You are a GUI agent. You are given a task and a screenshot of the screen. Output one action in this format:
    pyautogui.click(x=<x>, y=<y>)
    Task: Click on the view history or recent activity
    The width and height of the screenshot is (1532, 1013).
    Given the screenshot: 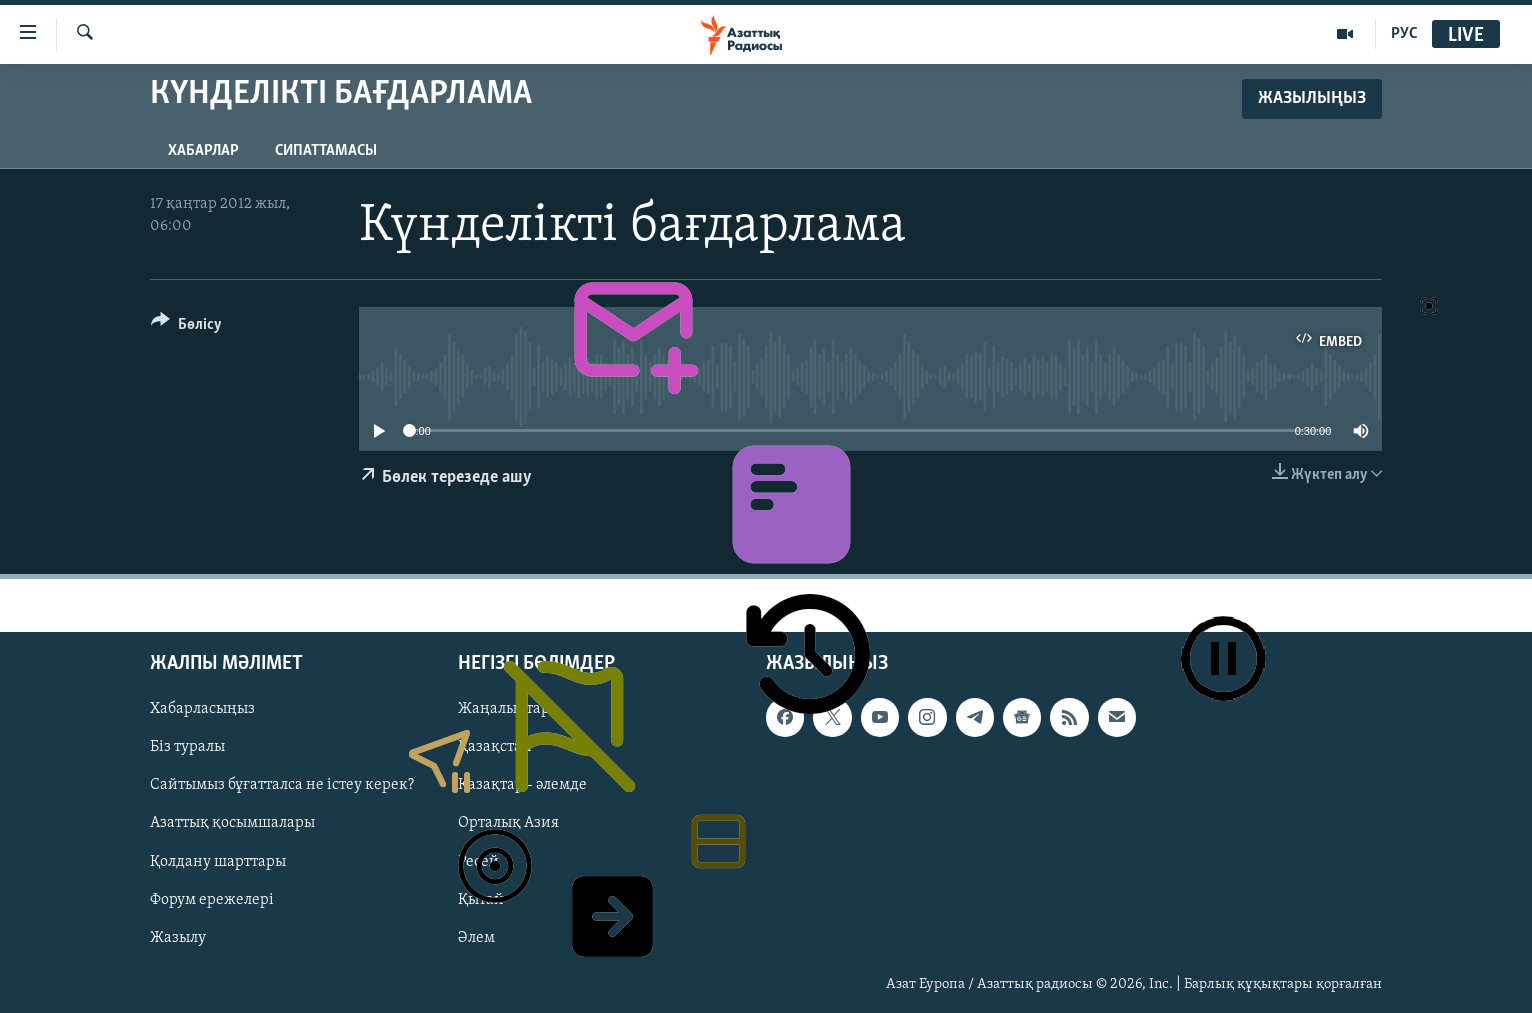 What is the action you would take?
    pyautogui.click(x=810, y=654)
    